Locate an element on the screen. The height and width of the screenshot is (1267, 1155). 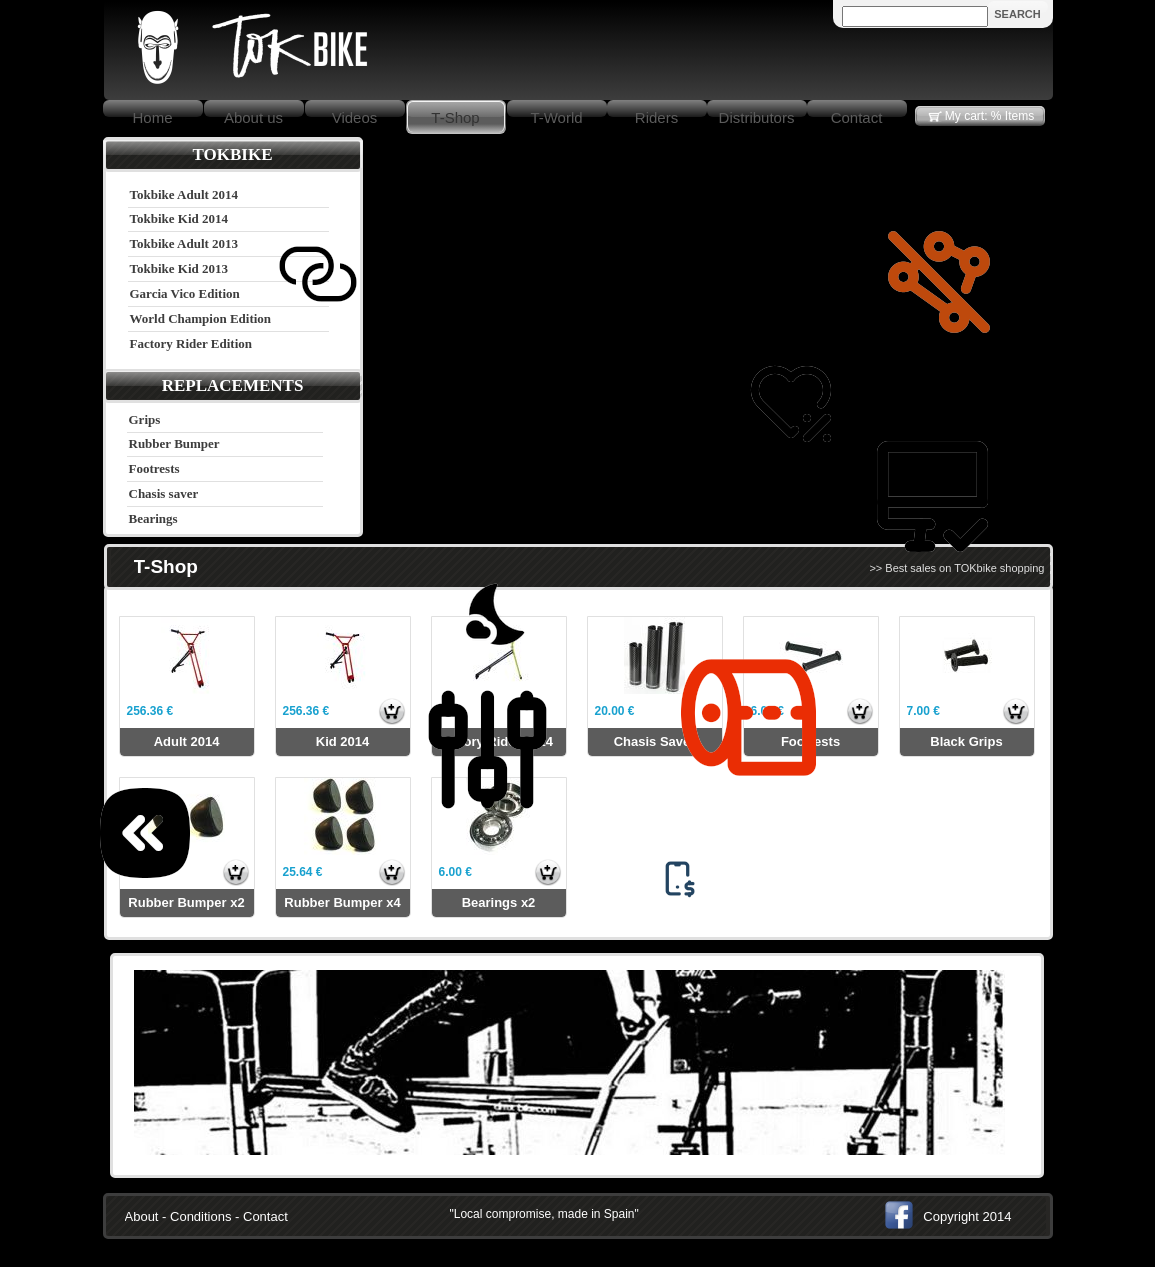
insert or create a hyperlink is located at coordinates (318, 274).